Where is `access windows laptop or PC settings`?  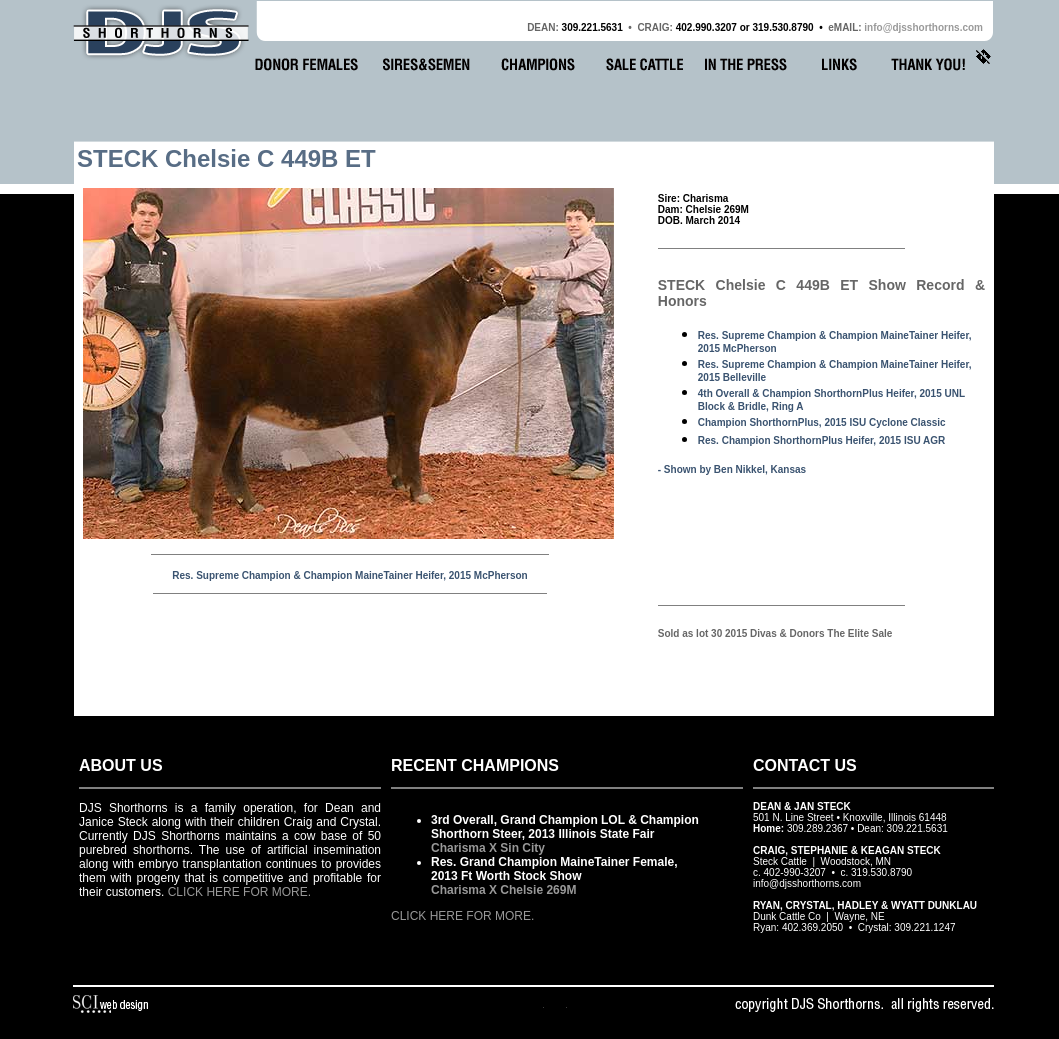 access windows laptop or PC settings is located at coordinates (555, 1001).